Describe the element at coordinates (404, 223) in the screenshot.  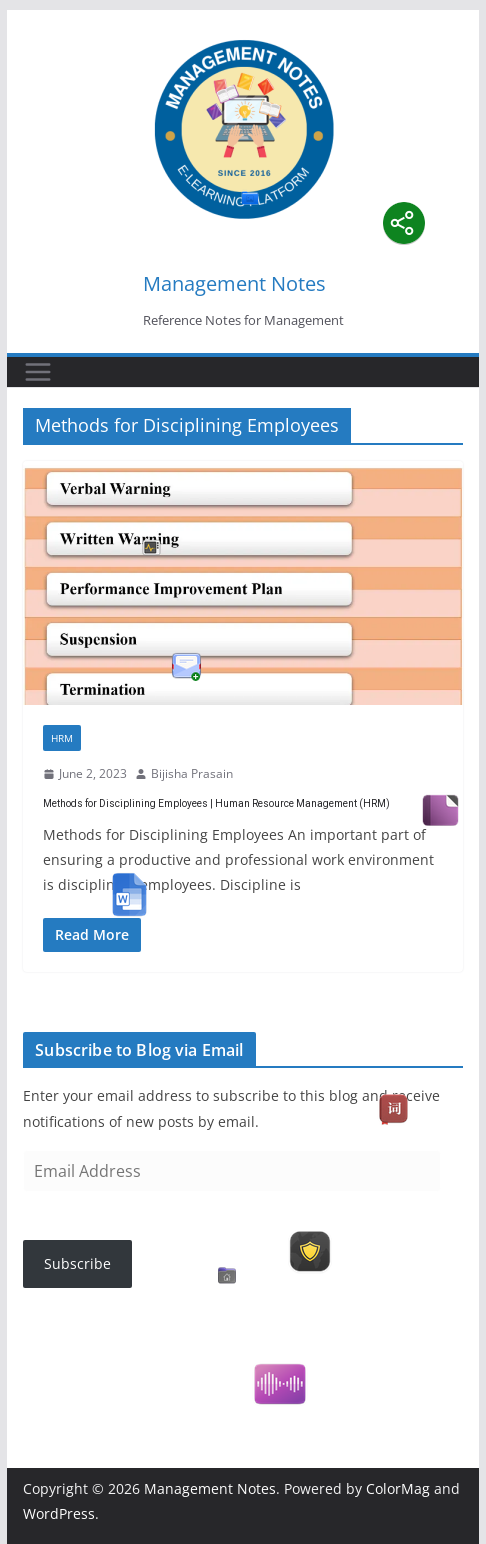
I see `access sharing and network preferences` at that location.